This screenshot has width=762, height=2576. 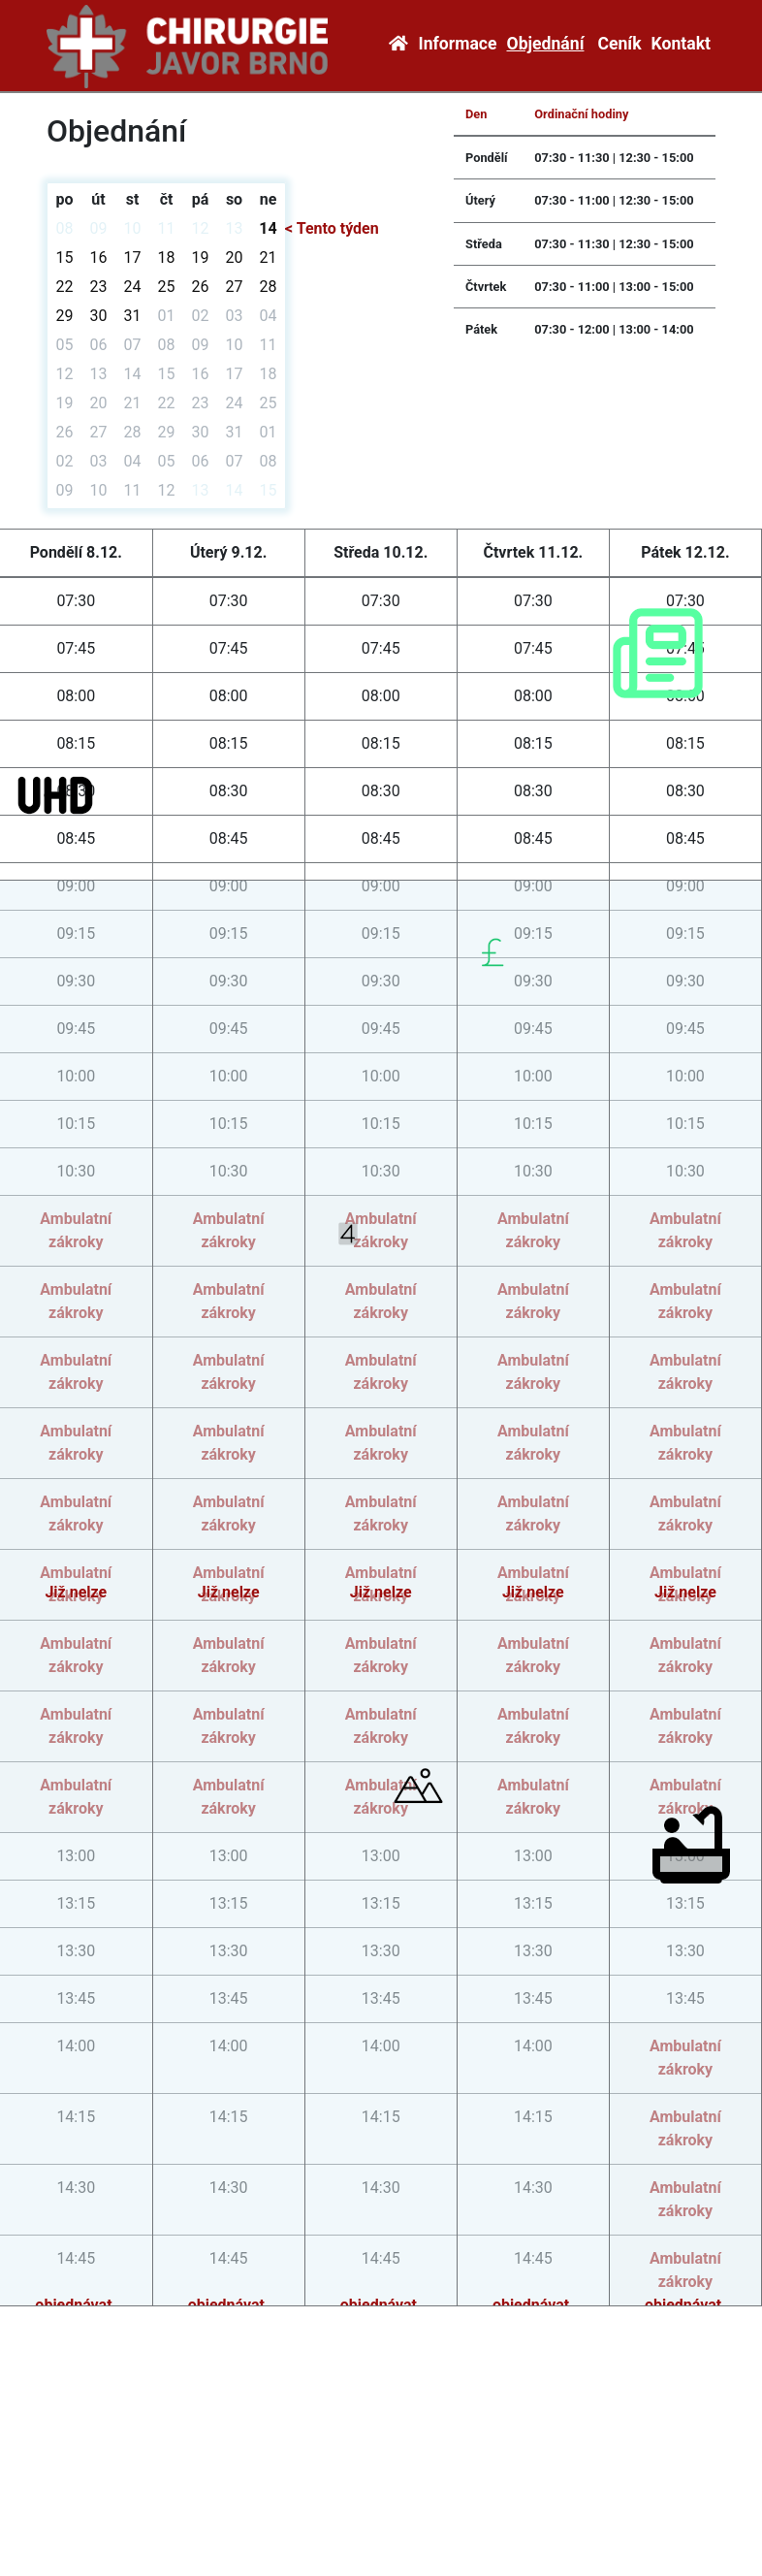 I want to click on indicates ultra high definition video quality, so click(x=55, y=795).